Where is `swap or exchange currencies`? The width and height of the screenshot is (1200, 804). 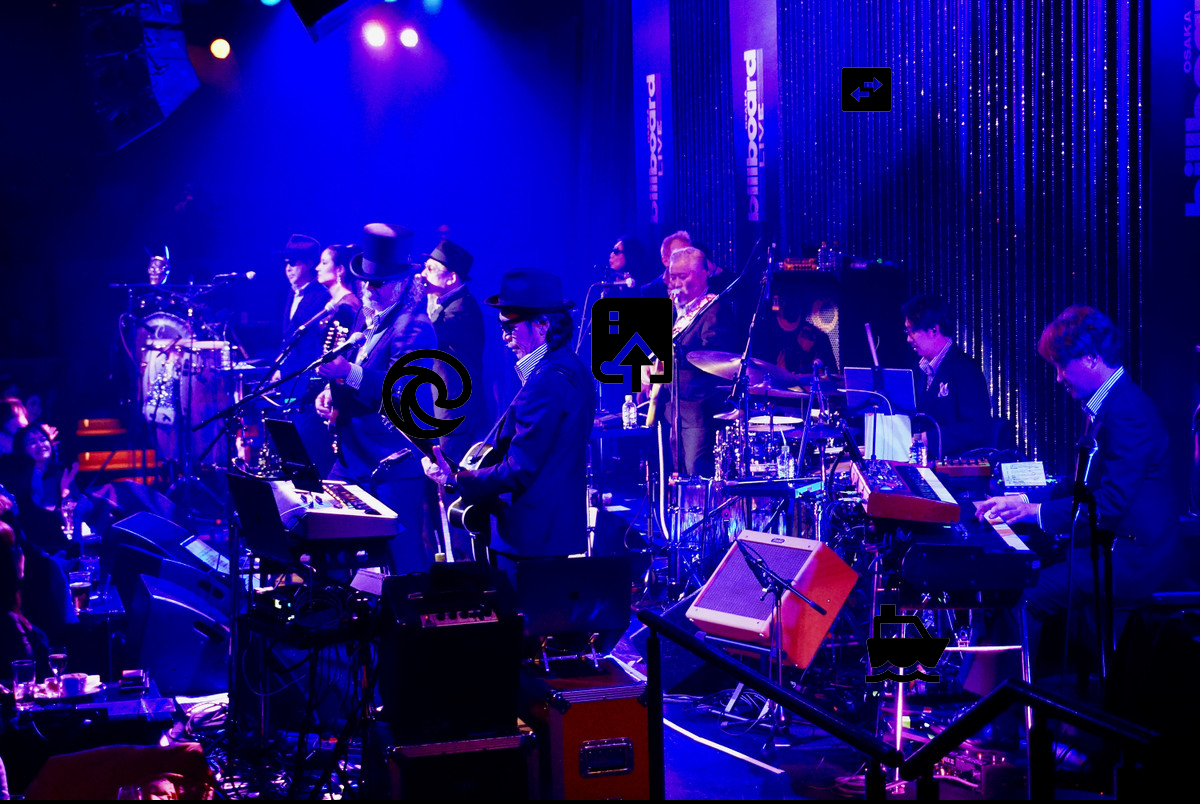 swap or exchange currencies is located at coordinates (866, 89).